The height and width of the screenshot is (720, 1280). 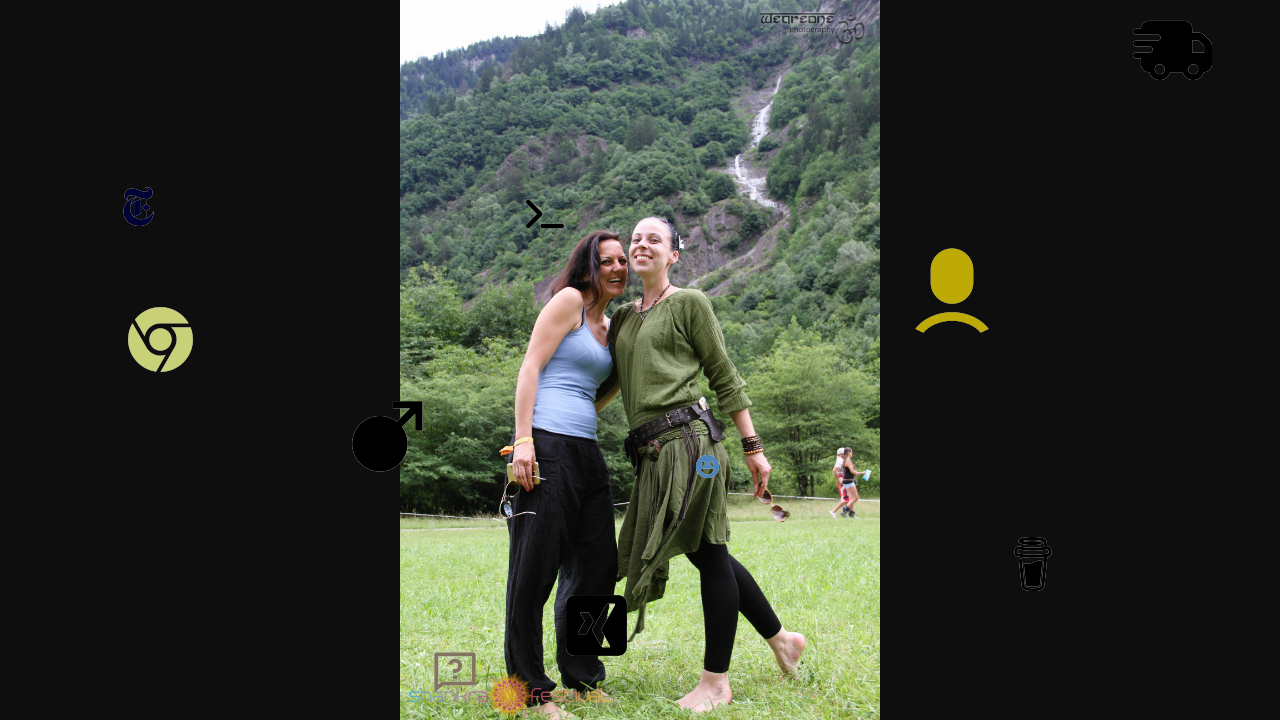 What do you see at coordinates (455, 671) in the screenshot?
I see `open a questionnaire or survey` at bounding box center [455, 671].